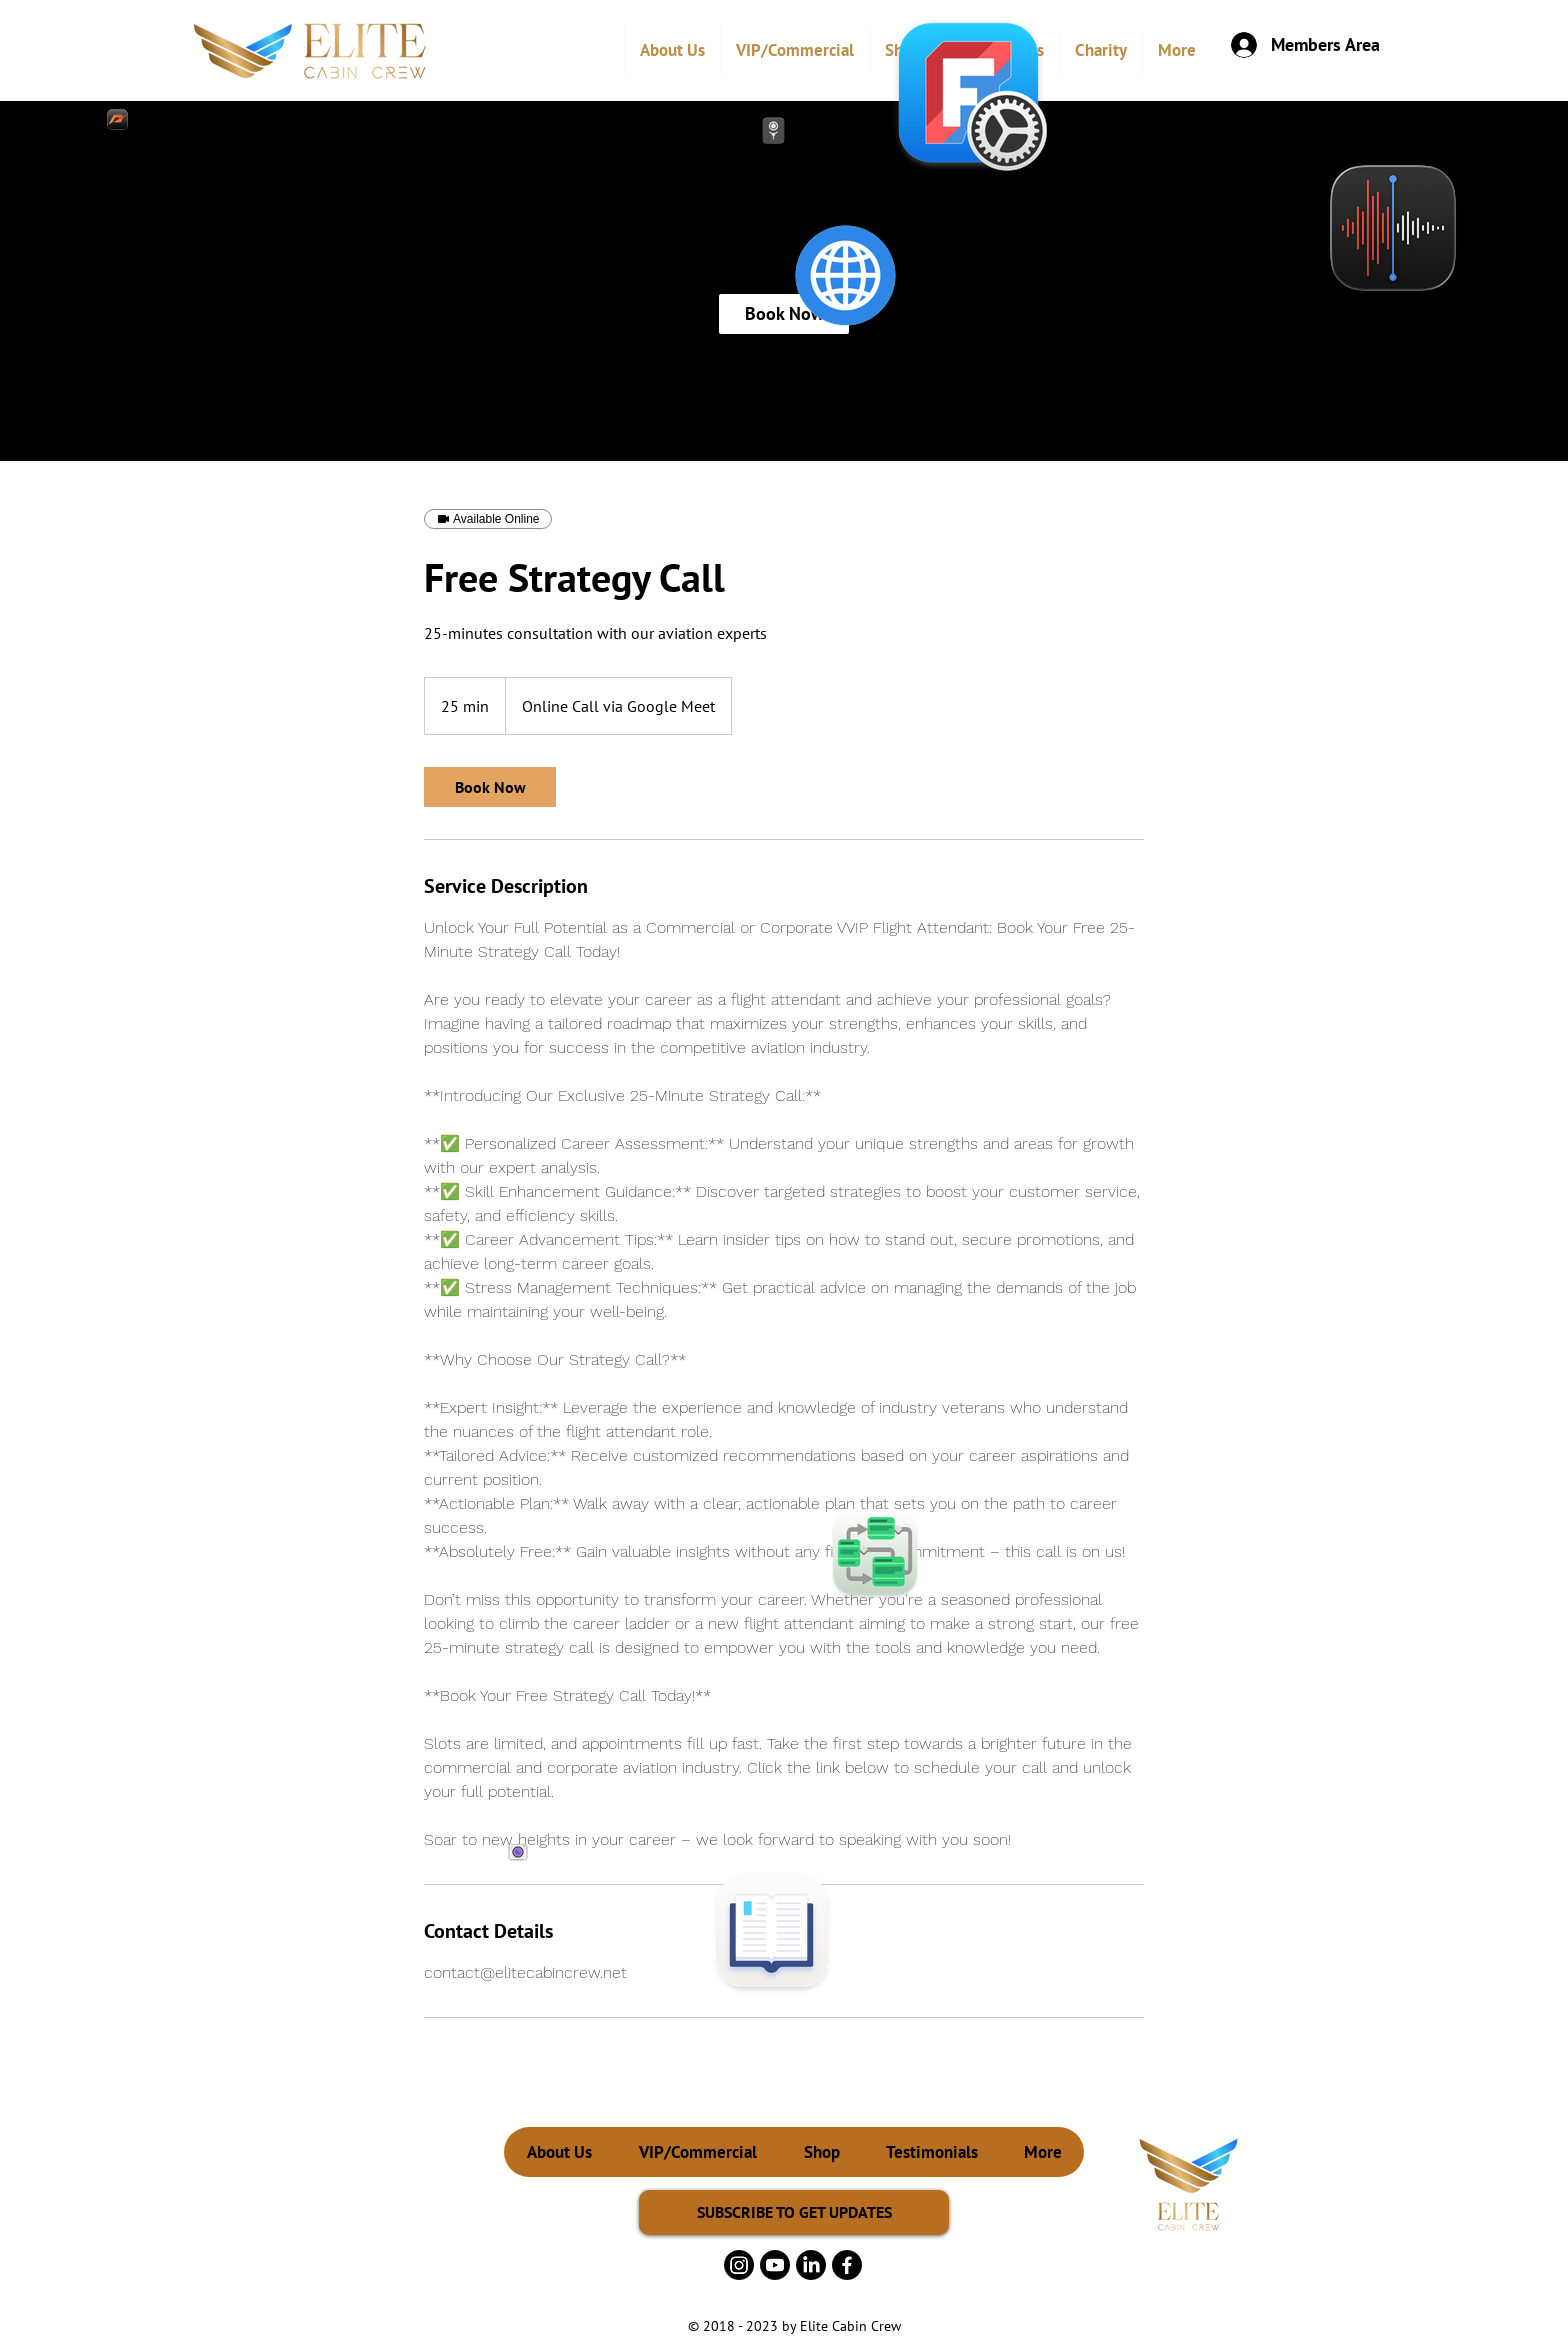 This screenshot has width=1568, height=2339. What do you see at coordinates (772, 1931) in the screenshot?
I see `open notes-up markdown note-taking app` at bounding box center [772, 1931].